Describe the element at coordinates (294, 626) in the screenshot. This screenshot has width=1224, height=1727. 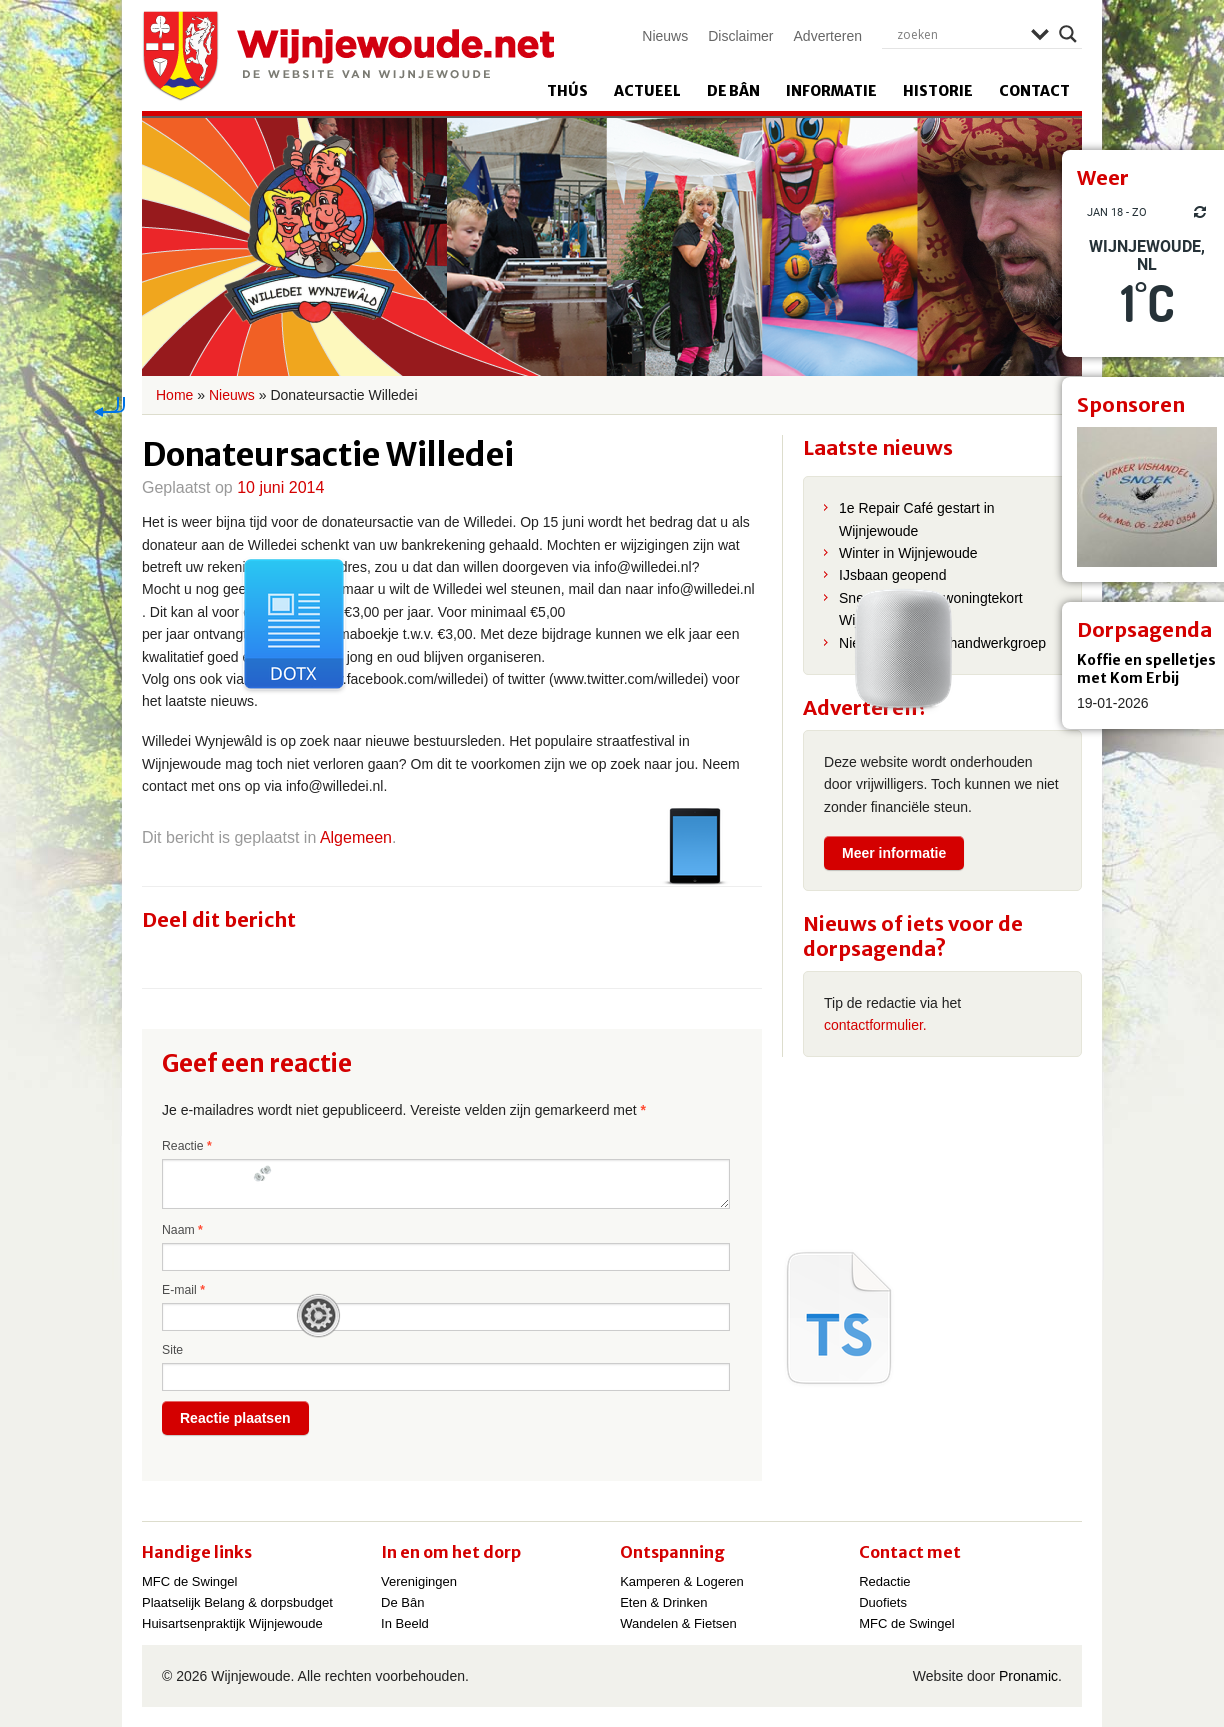
I see `a microsoft word template file (.dotx)` at that location.